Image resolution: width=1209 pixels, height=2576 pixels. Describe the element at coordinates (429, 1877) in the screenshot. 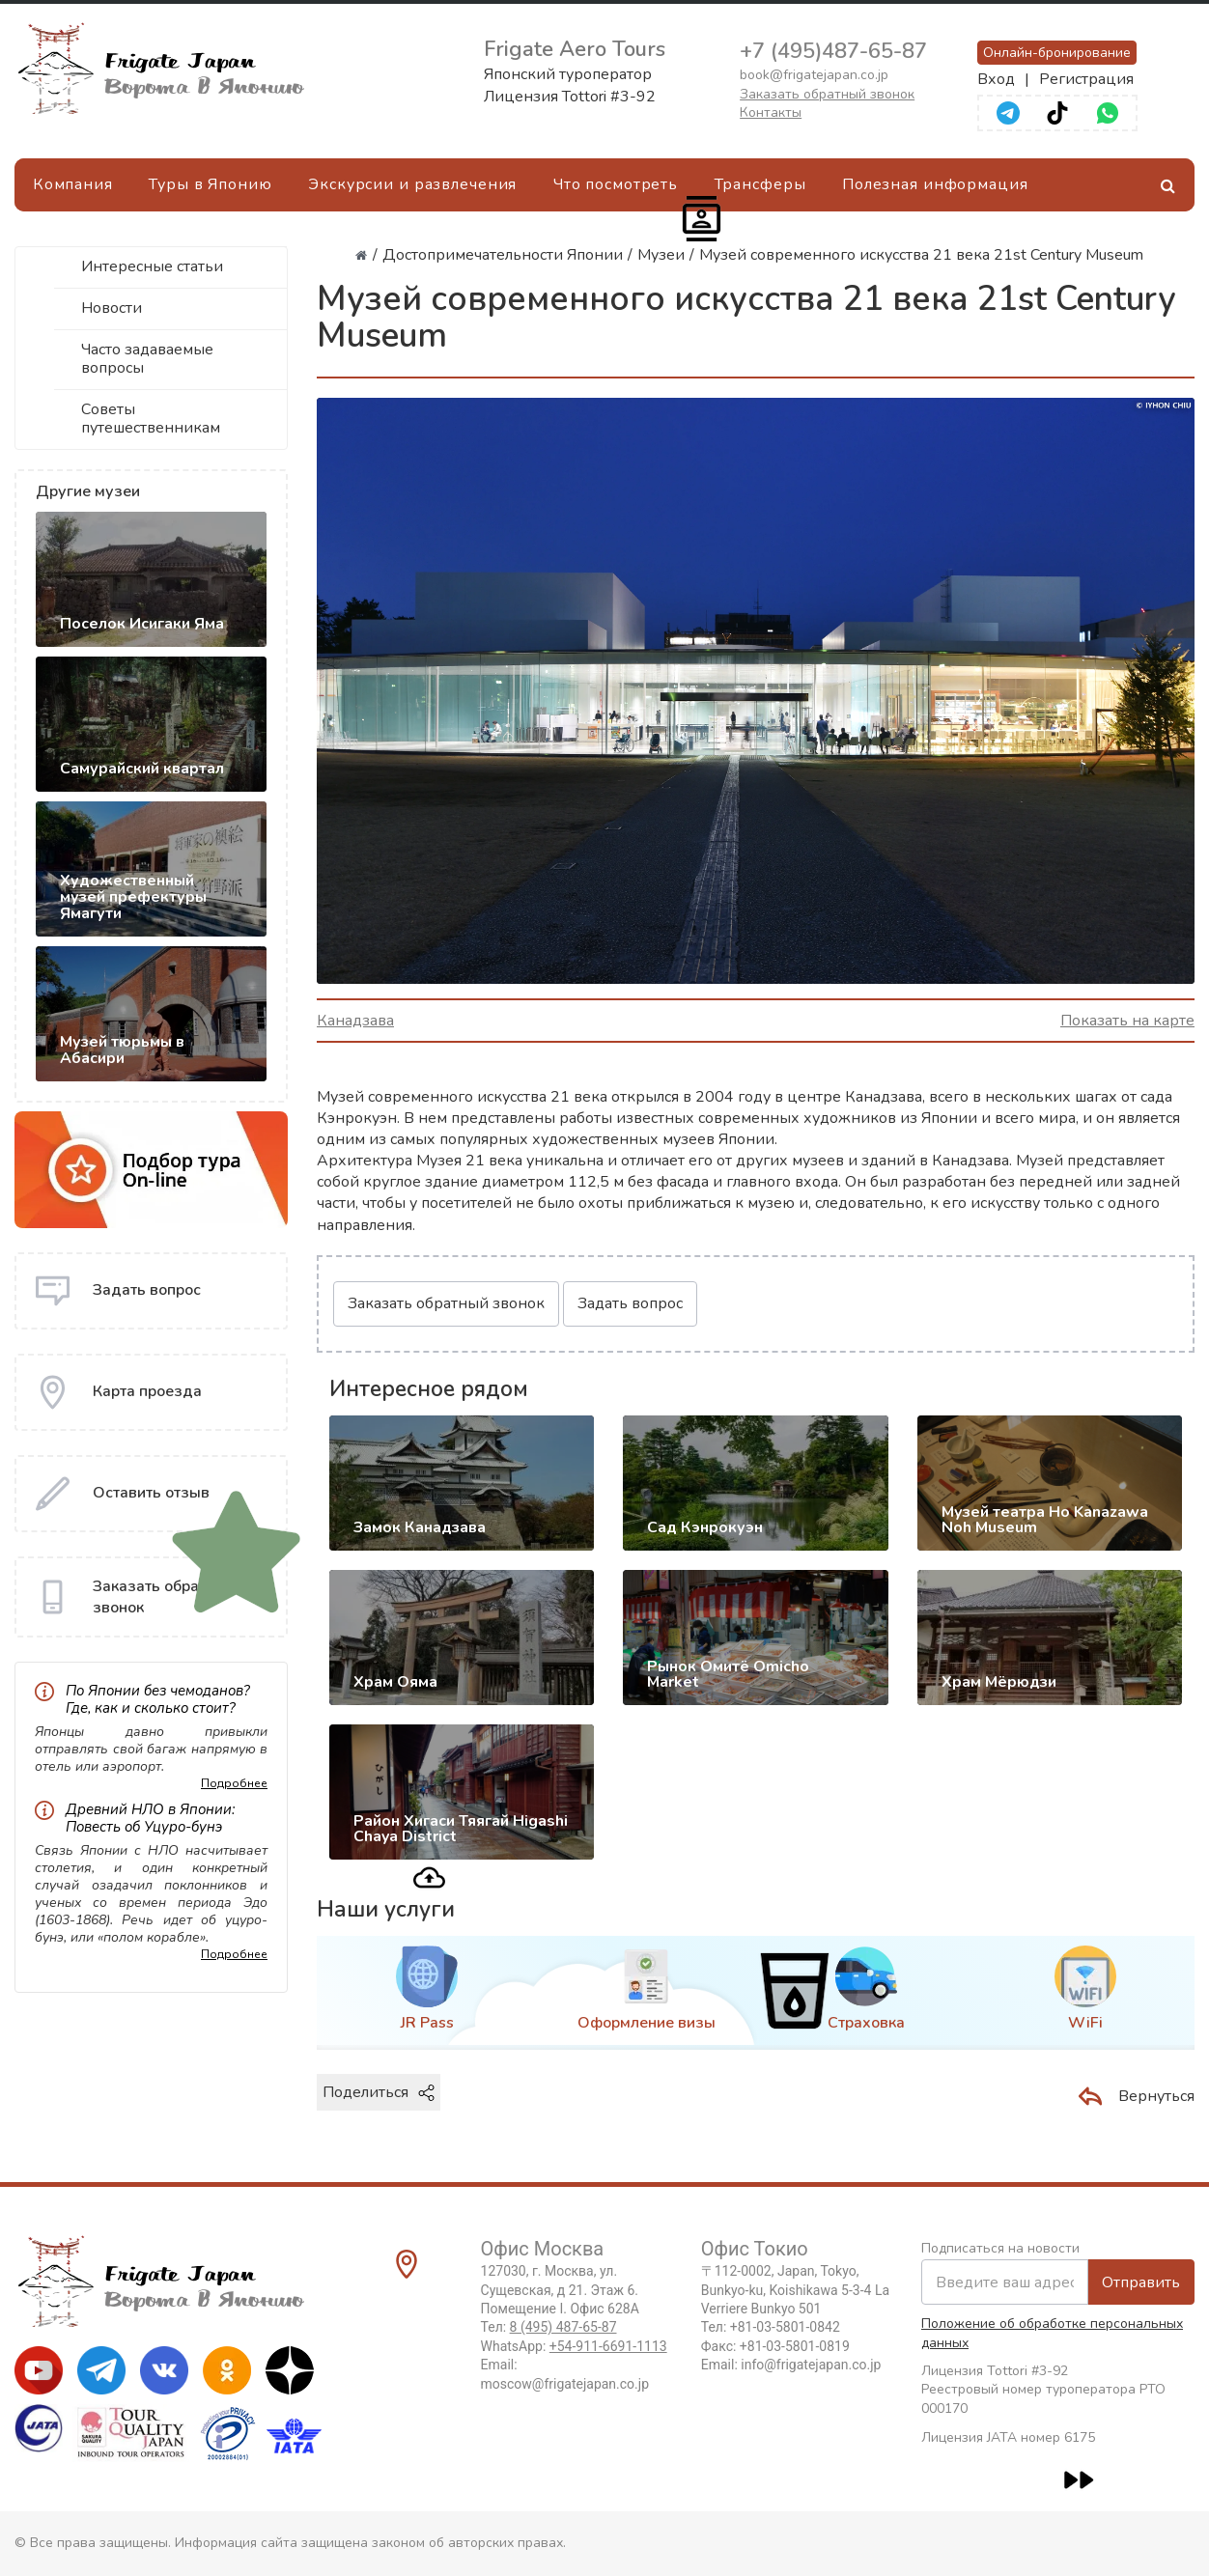

I see `upload files to cloud storage` at that location.